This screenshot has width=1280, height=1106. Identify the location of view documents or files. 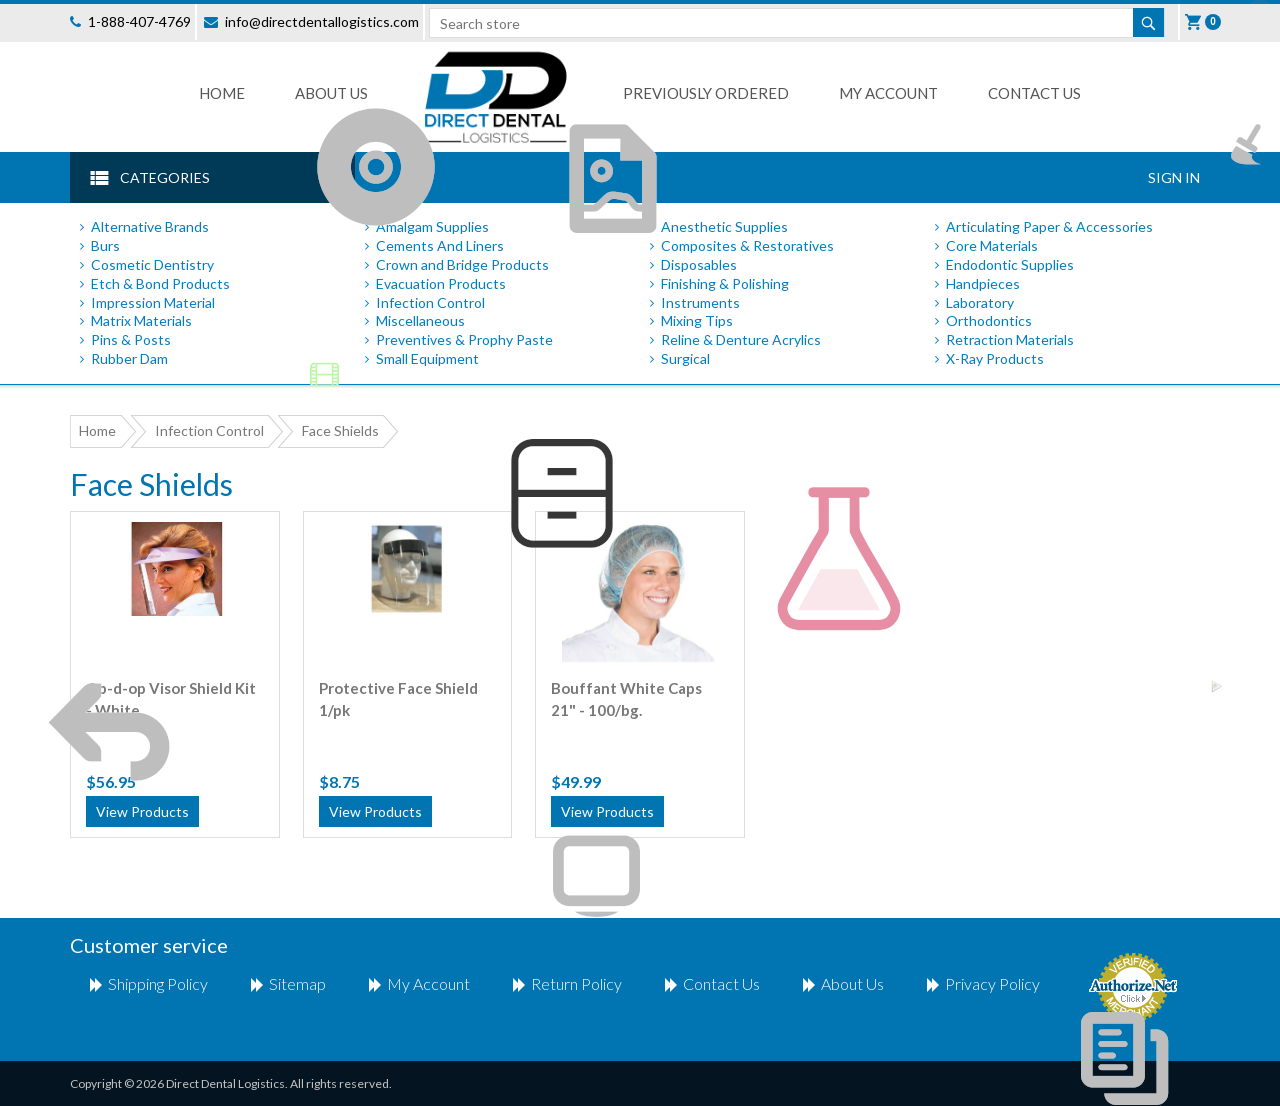
(1127, 1058).